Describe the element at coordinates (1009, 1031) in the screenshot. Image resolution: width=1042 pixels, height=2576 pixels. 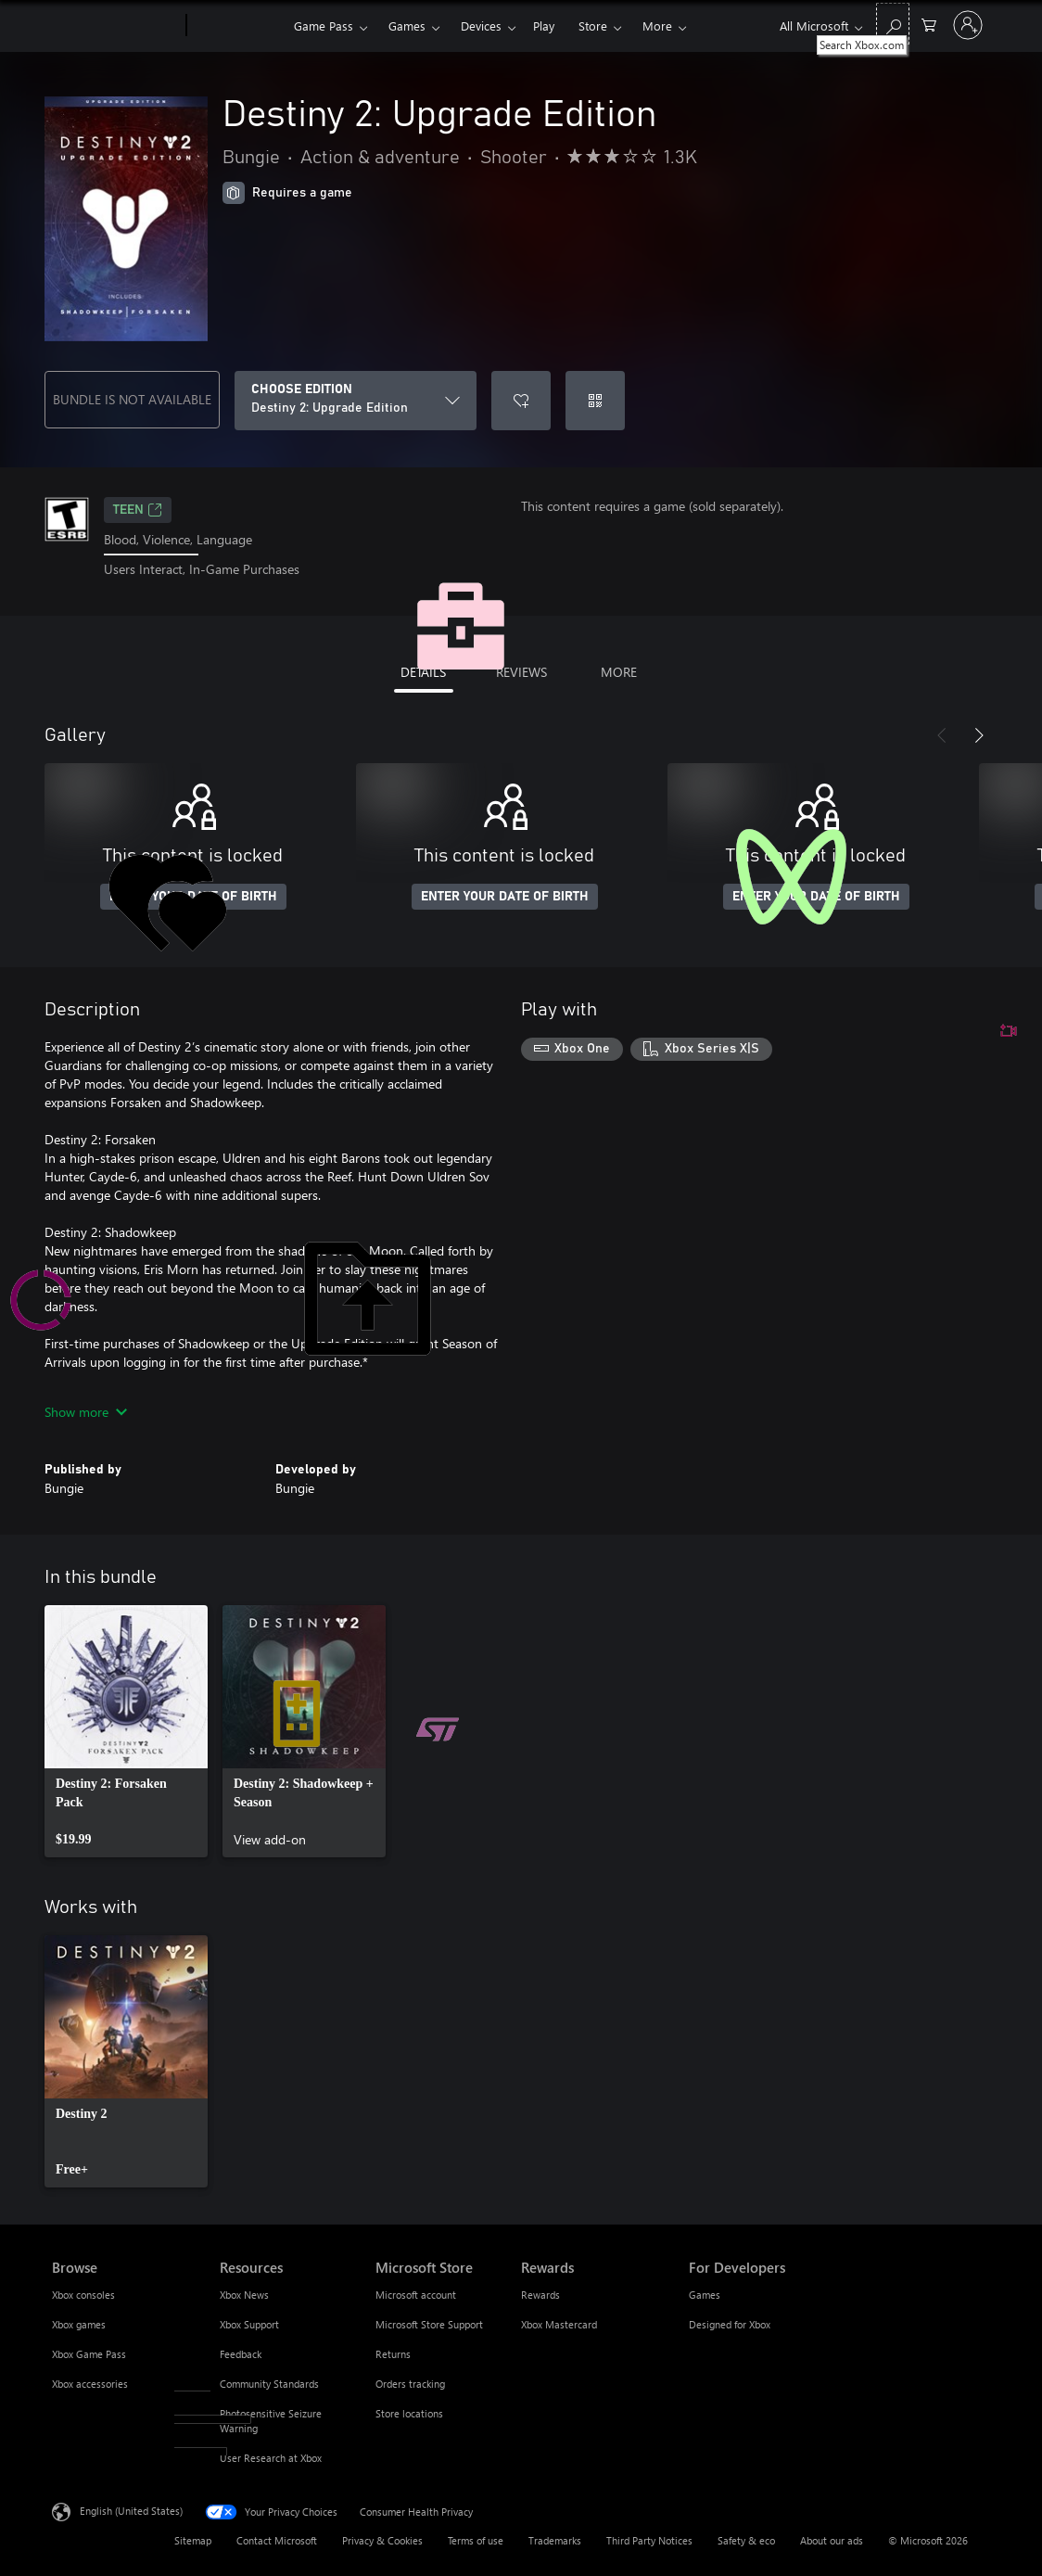
I see `enable AI-powered video features` at that location.